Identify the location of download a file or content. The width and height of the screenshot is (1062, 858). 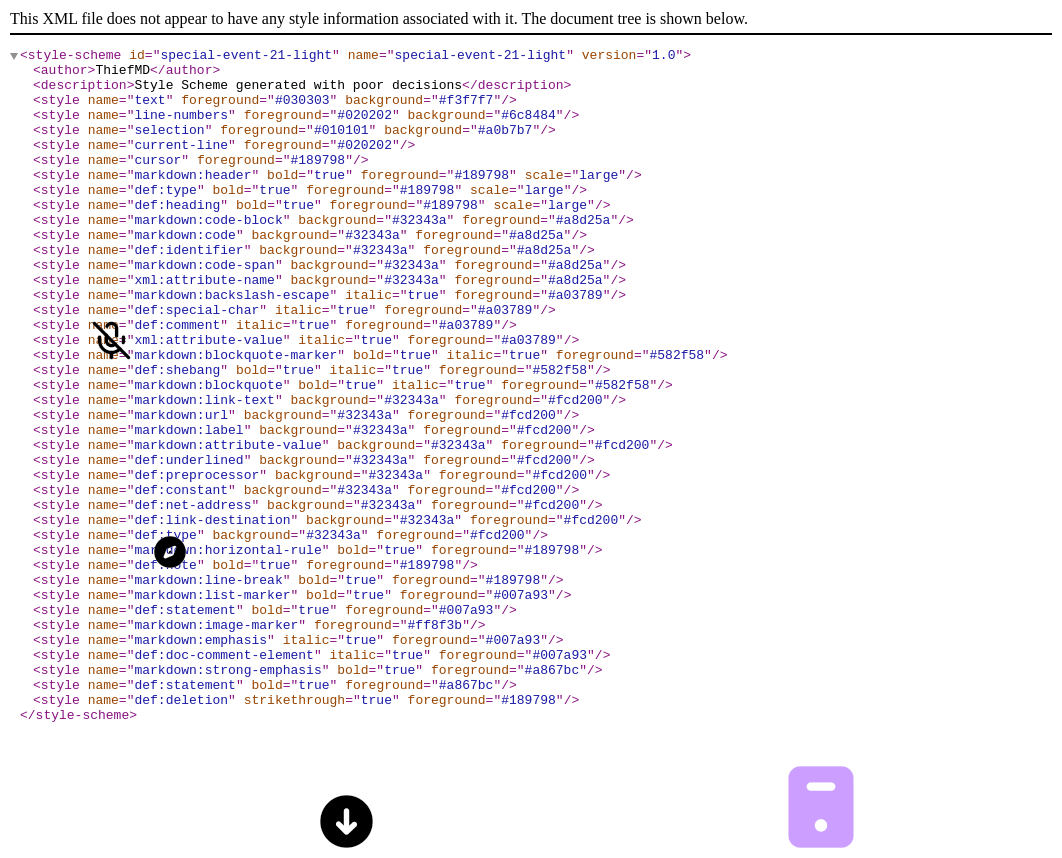
(346, 821).